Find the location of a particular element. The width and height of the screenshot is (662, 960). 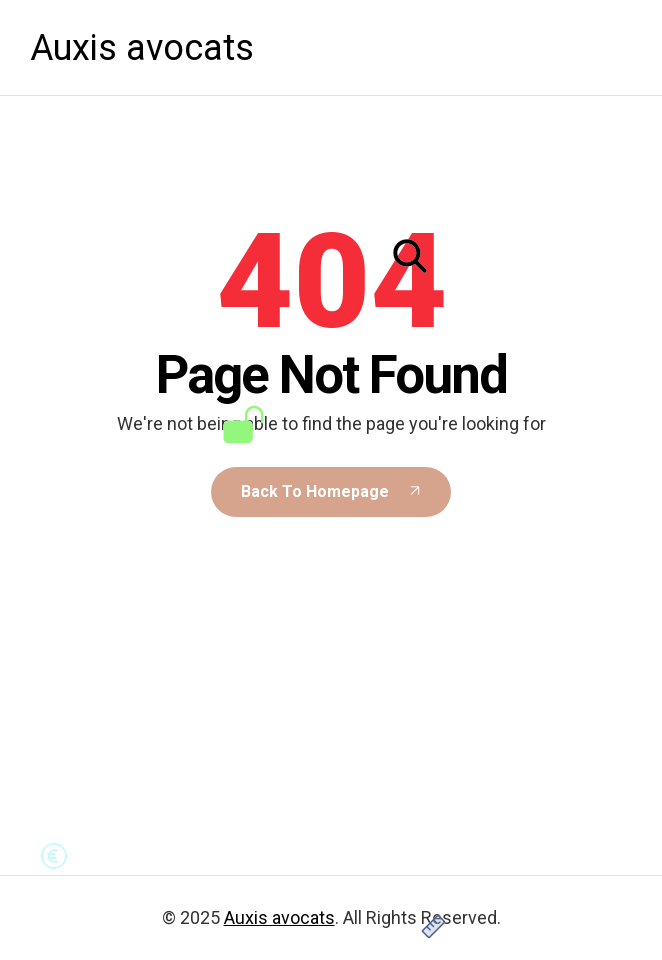

access measurement tools is located at coordinates (433, 926).